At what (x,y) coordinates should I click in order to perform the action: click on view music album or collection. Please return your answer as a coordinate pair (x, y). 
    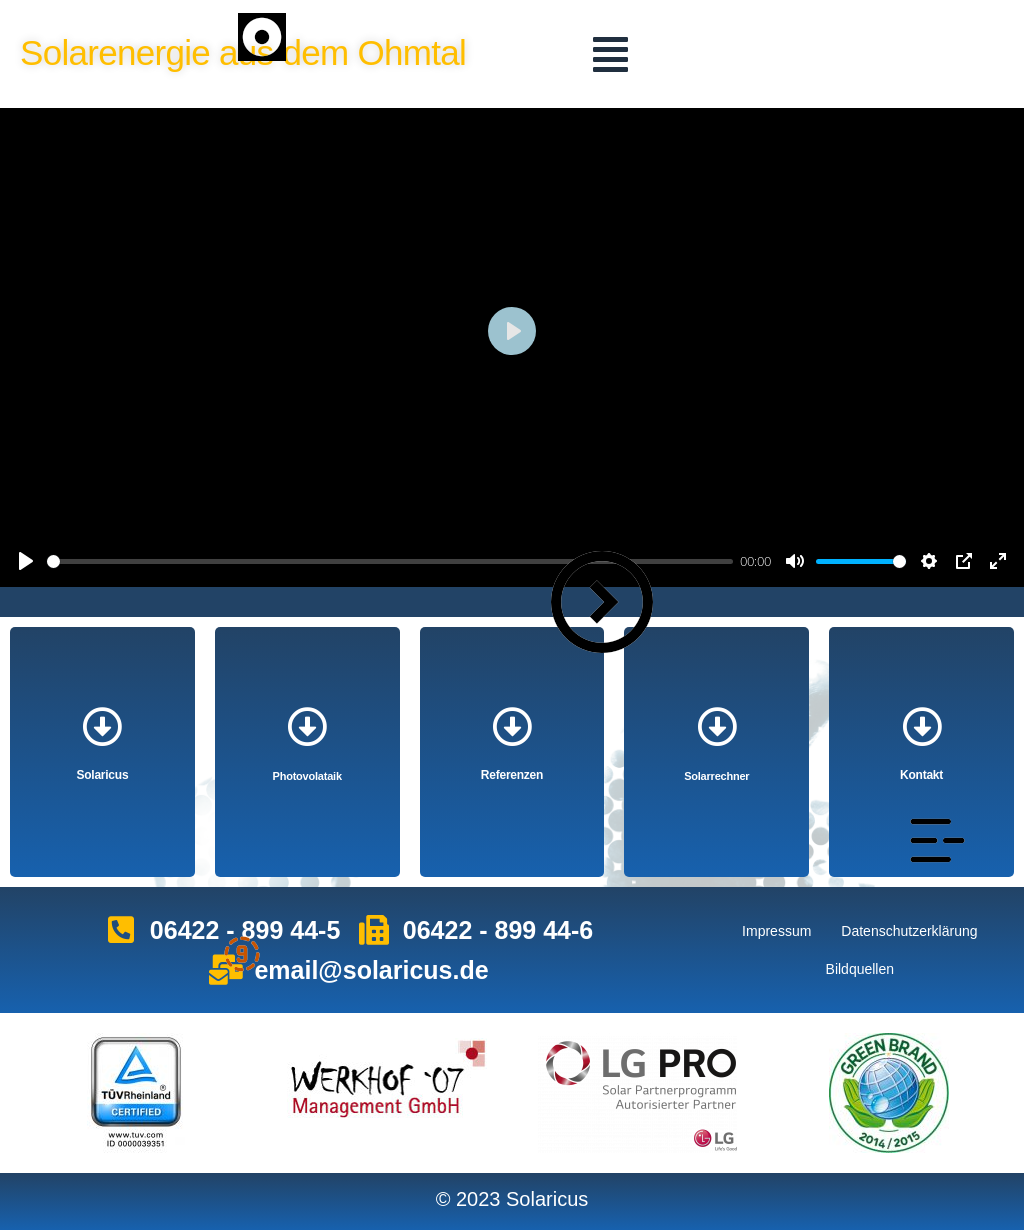
    Looking at the image, I should click on (262, 37).